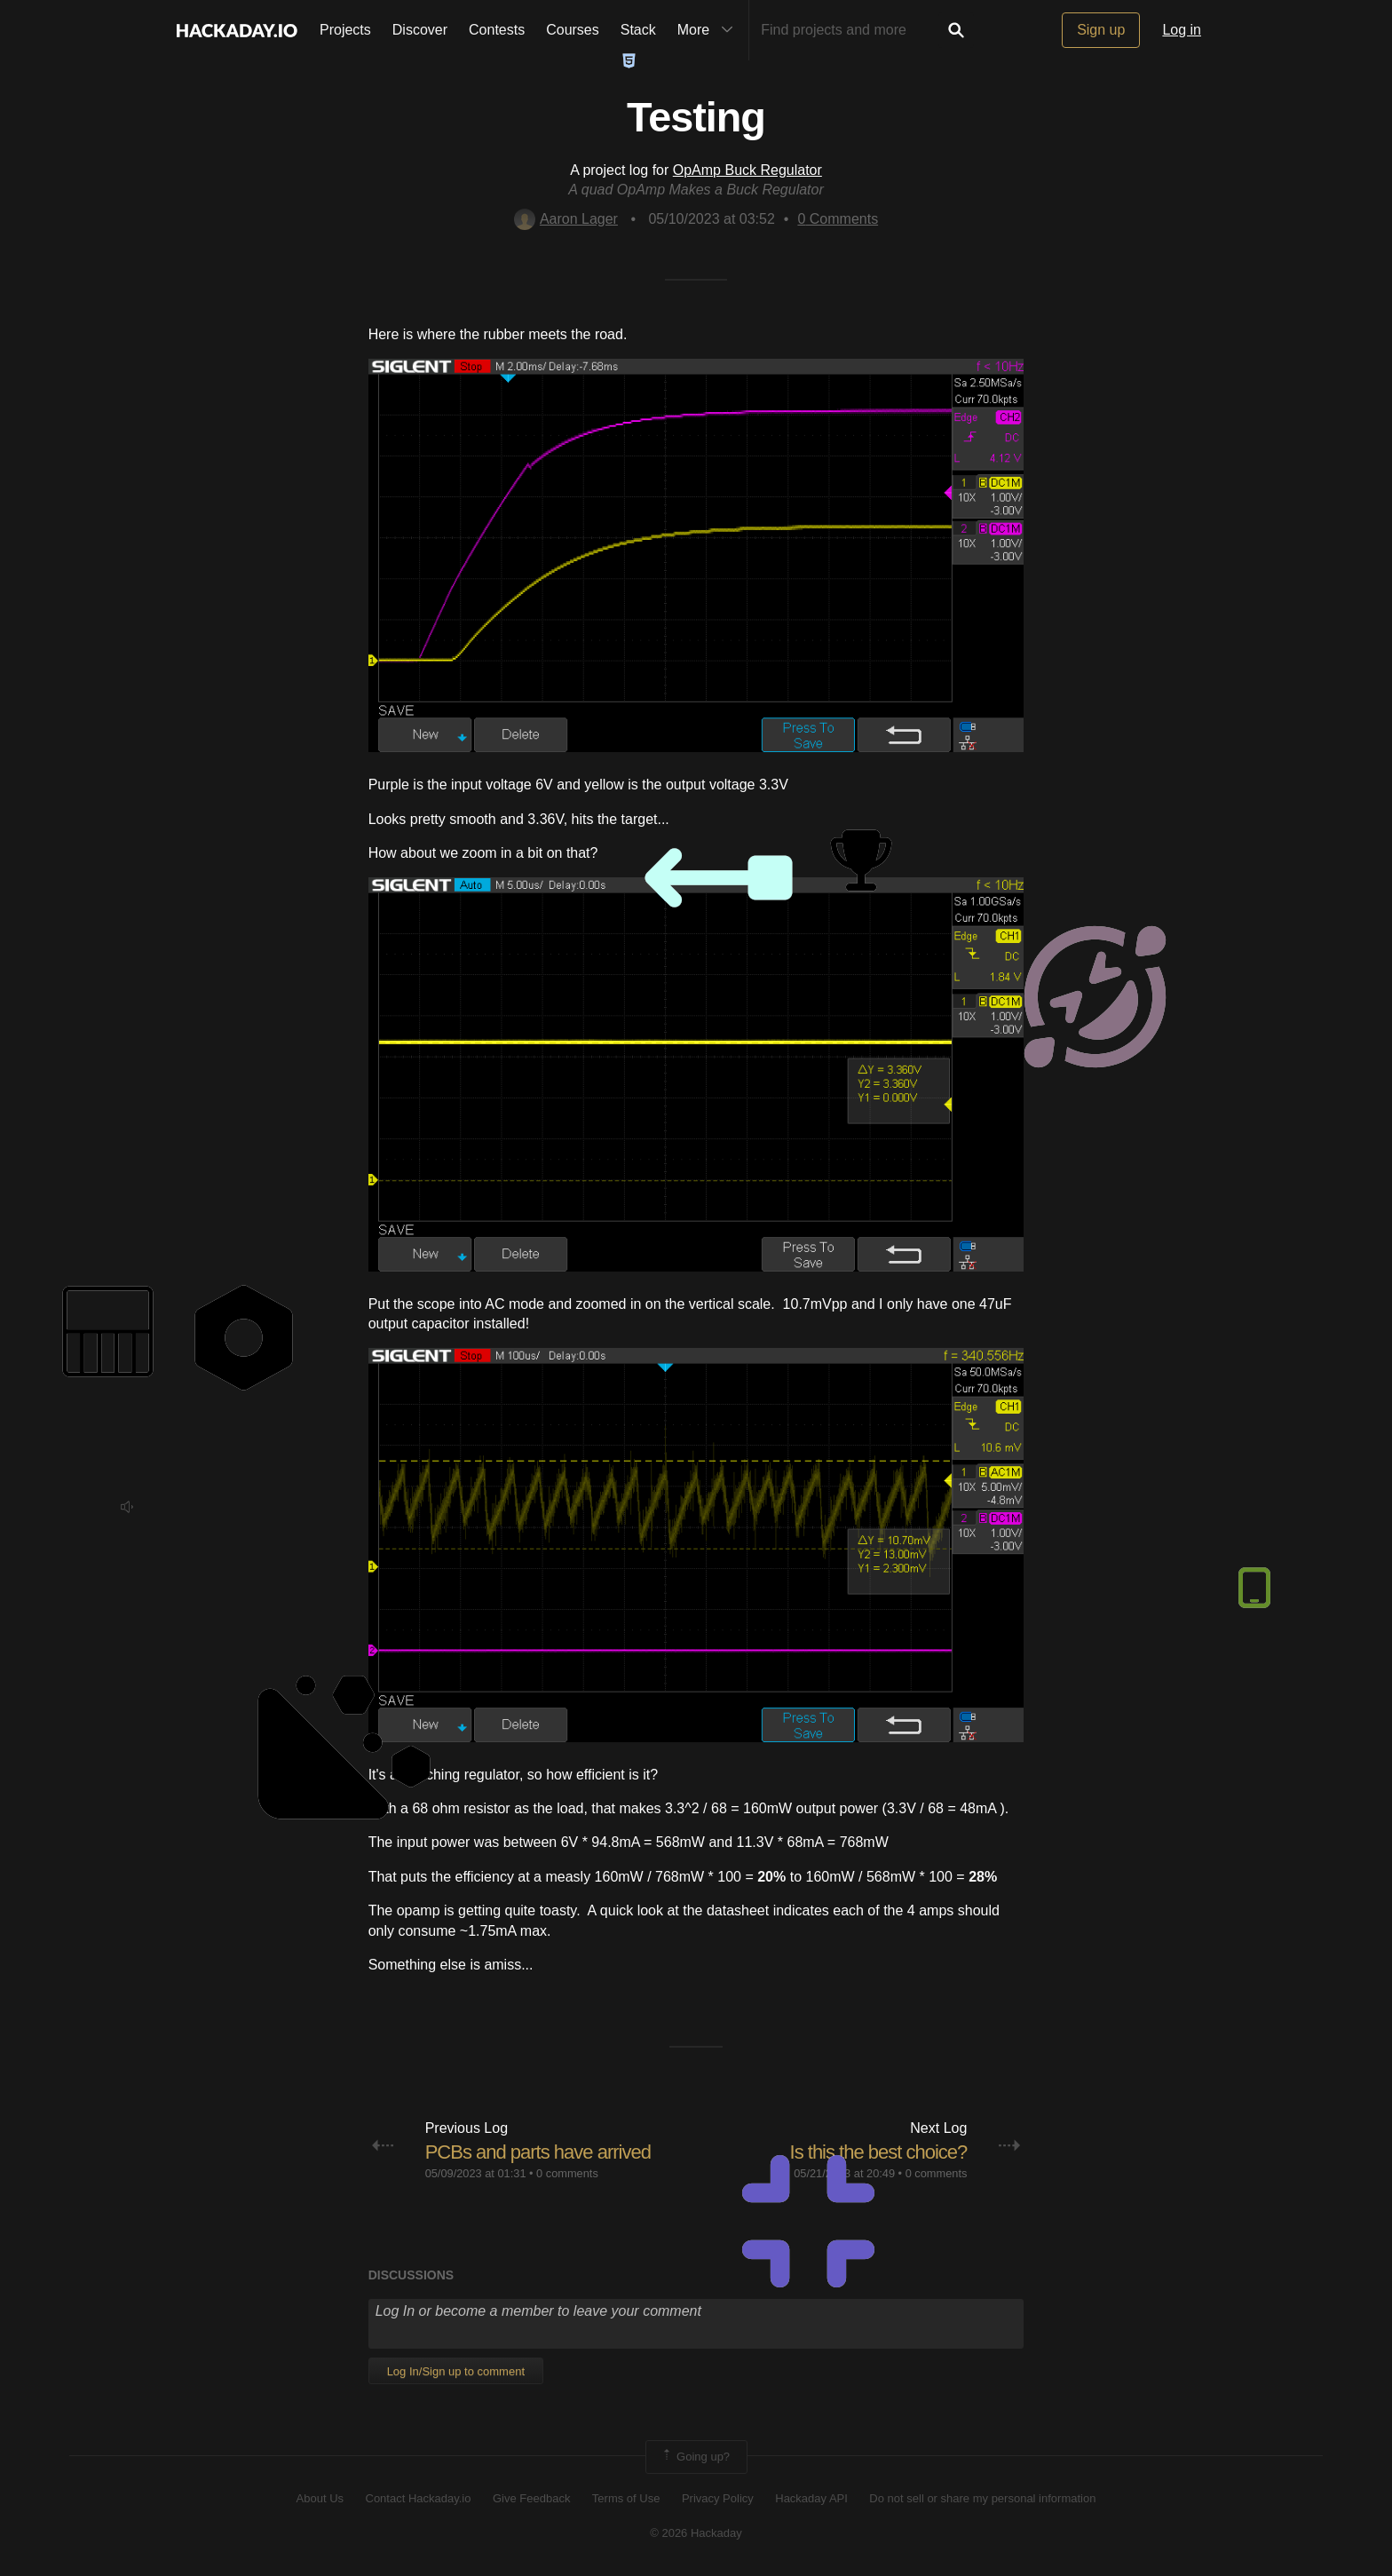 The height and width of the screenshot is (2576, 1392). What do you see at coordinates (861, 860) in the screenshot?
I see `view achievements or awards` at bounding box center [861, 860].